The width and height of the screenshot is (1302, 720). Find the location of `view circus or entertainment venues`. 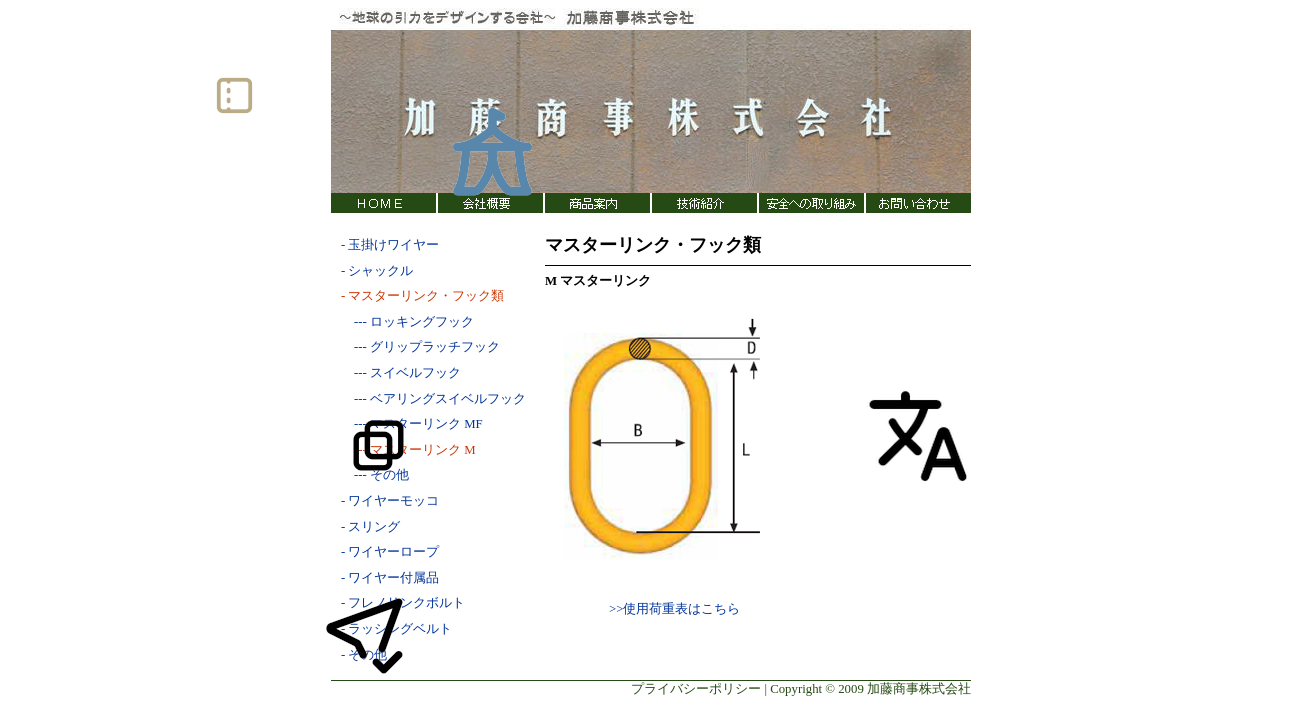

view circus or entertainment venues is located at coordinates (492, 151).